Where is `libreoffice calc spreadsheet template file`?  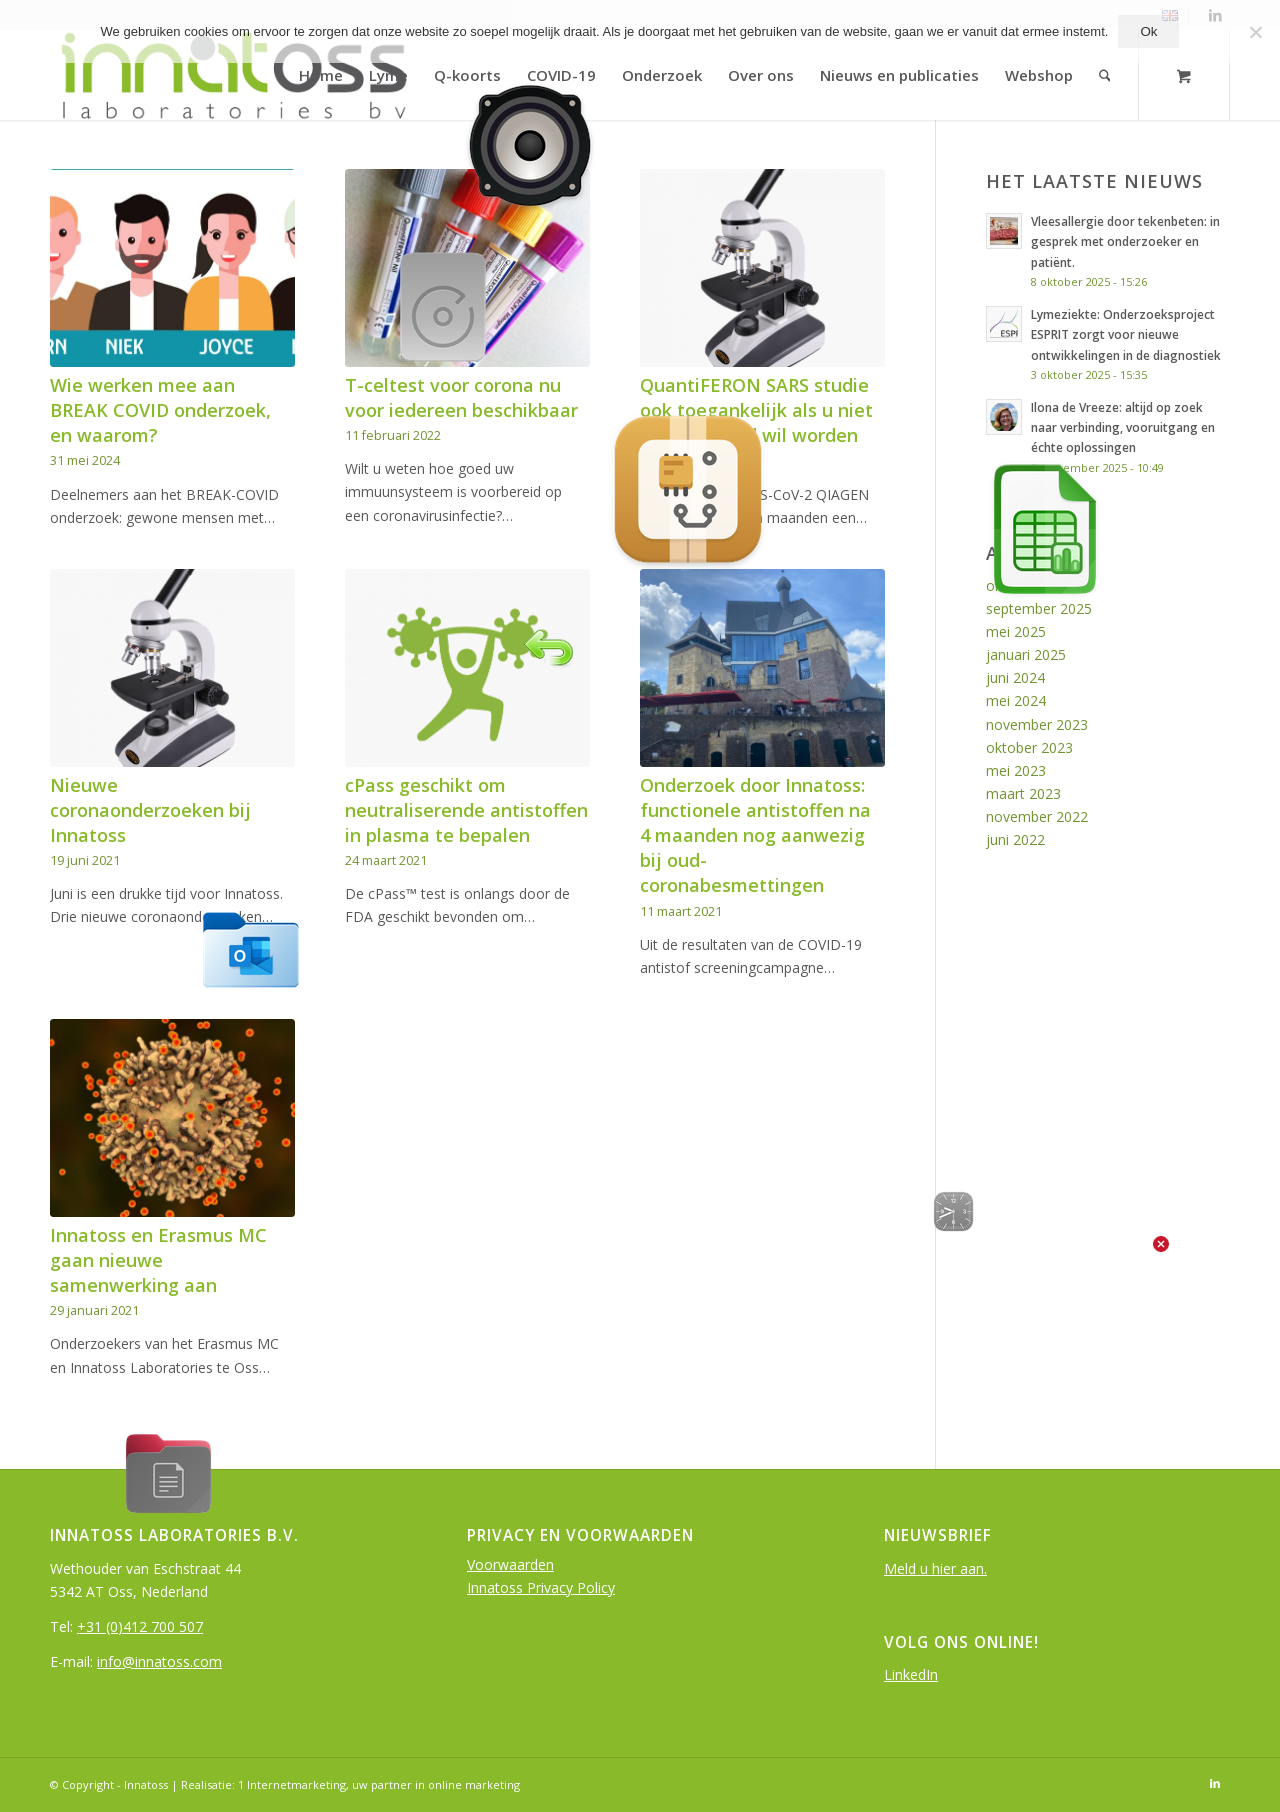
libreoffice calc spreadsheet template file is located at coordinates (1045, 529).